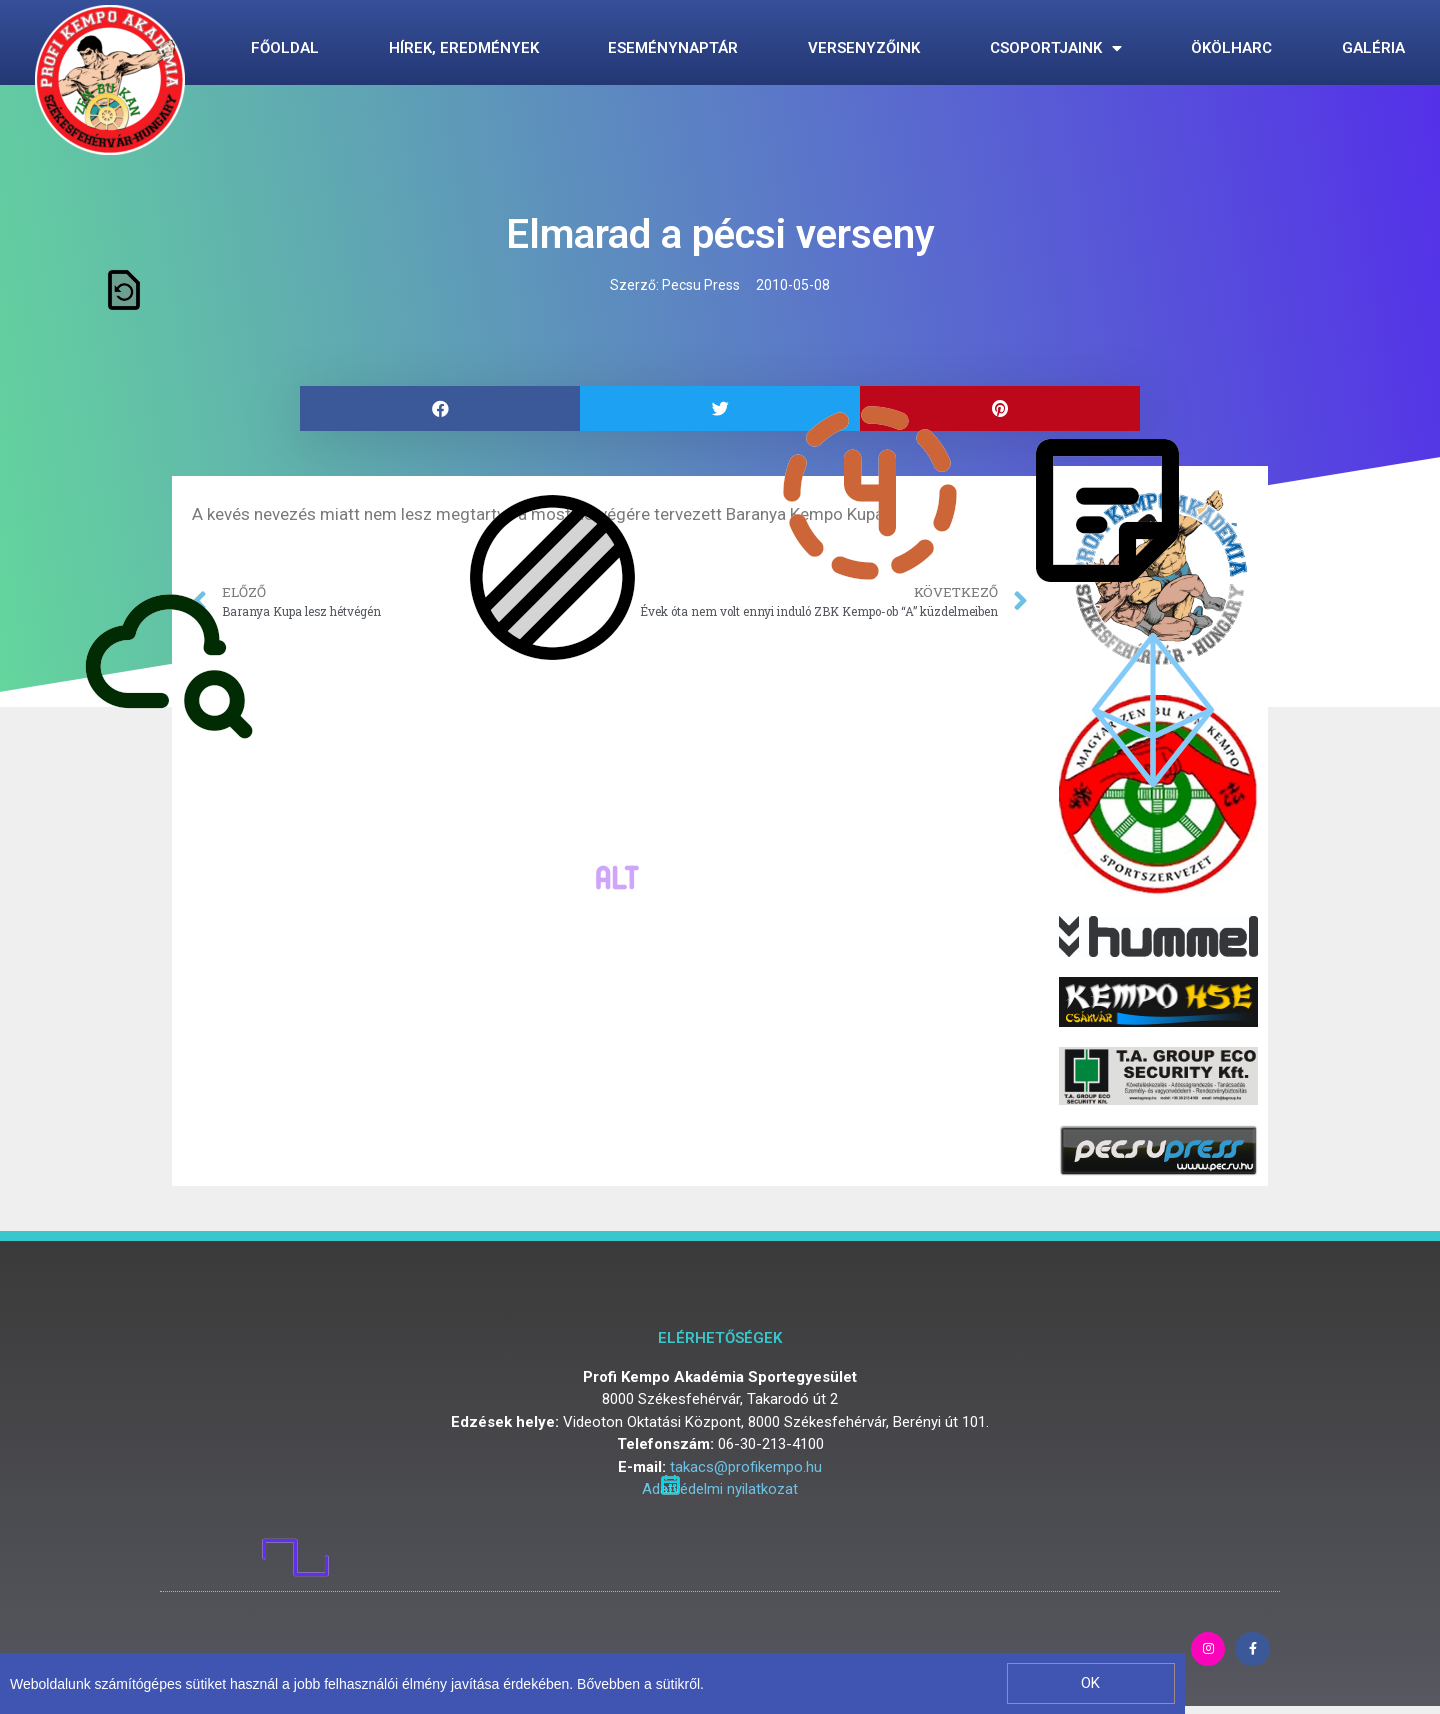  Describe the element at coordinates (870, 493) in the screenshot. I see `step 4 in a multi-step process` at that location.